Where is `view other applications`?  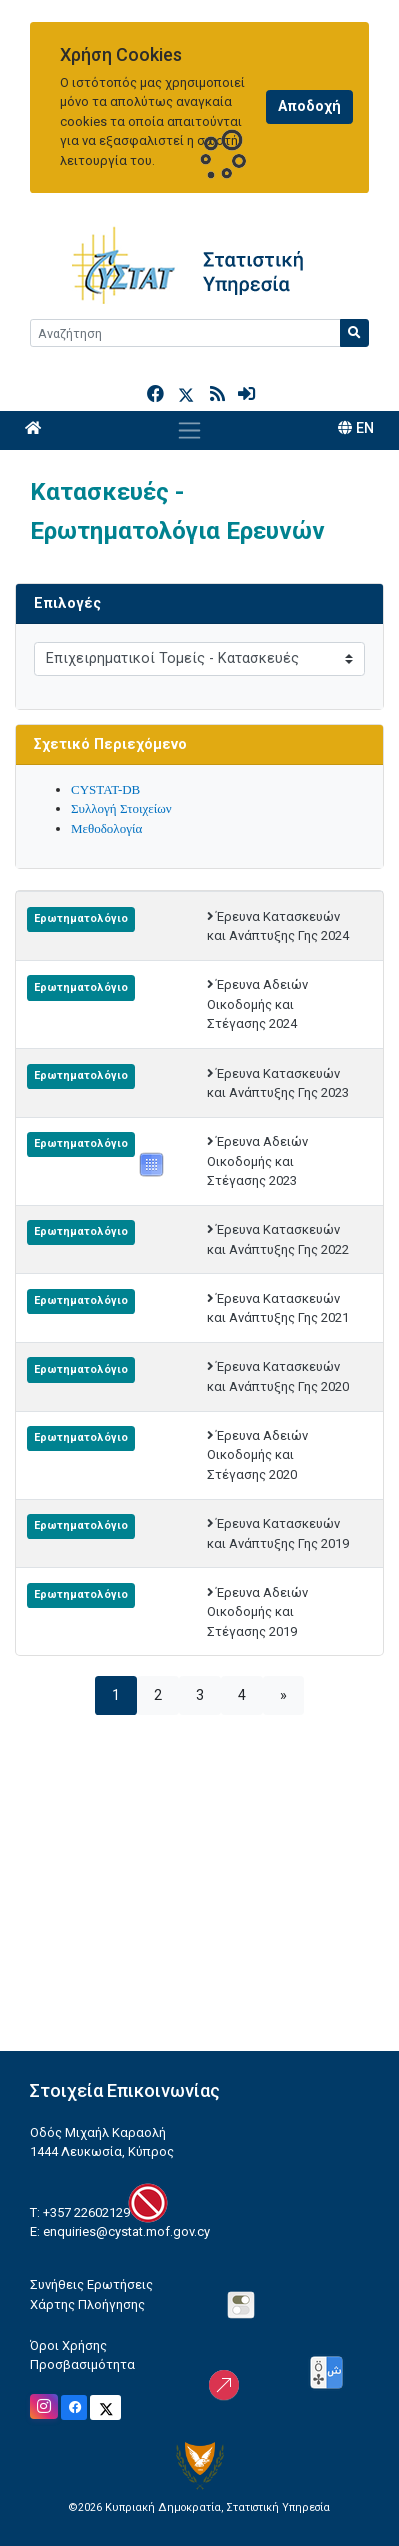
view other applications is located at coordinates (151, 1164).